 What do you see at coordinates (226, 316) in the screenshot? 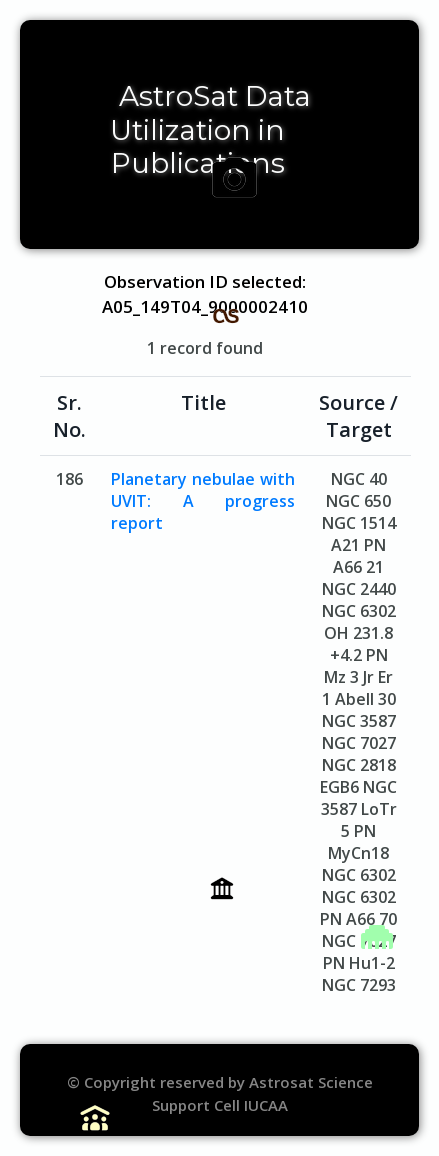
I see `open Last.fm app` at bounding box center [226, 316].